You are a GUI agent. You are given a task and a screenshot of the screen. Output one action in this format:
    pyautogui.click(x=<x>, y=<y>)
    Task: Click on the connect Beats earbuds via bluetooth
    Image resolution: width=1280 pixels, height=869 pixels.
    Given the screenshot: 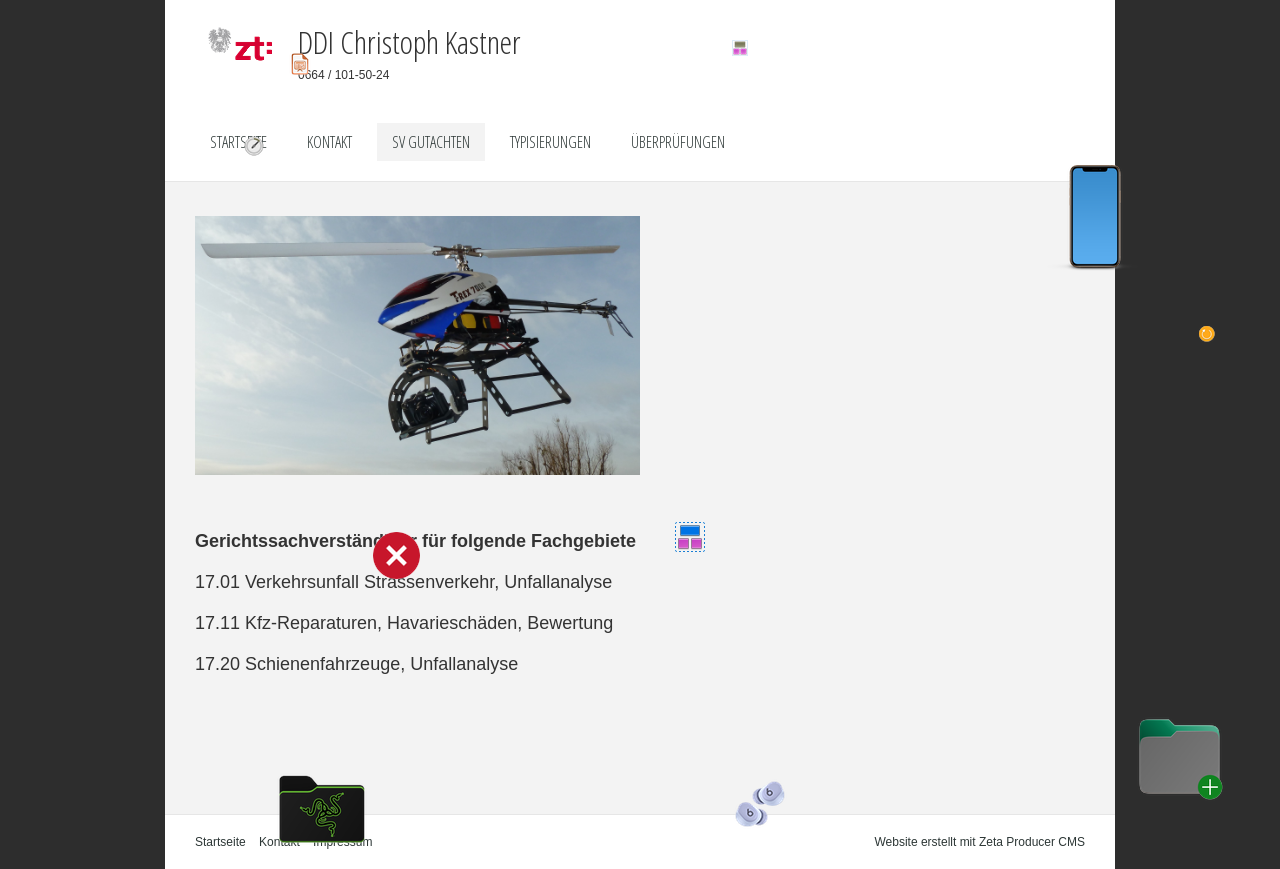 What is the action you would take?
    pyautogui.click(x=760, y=804)
    